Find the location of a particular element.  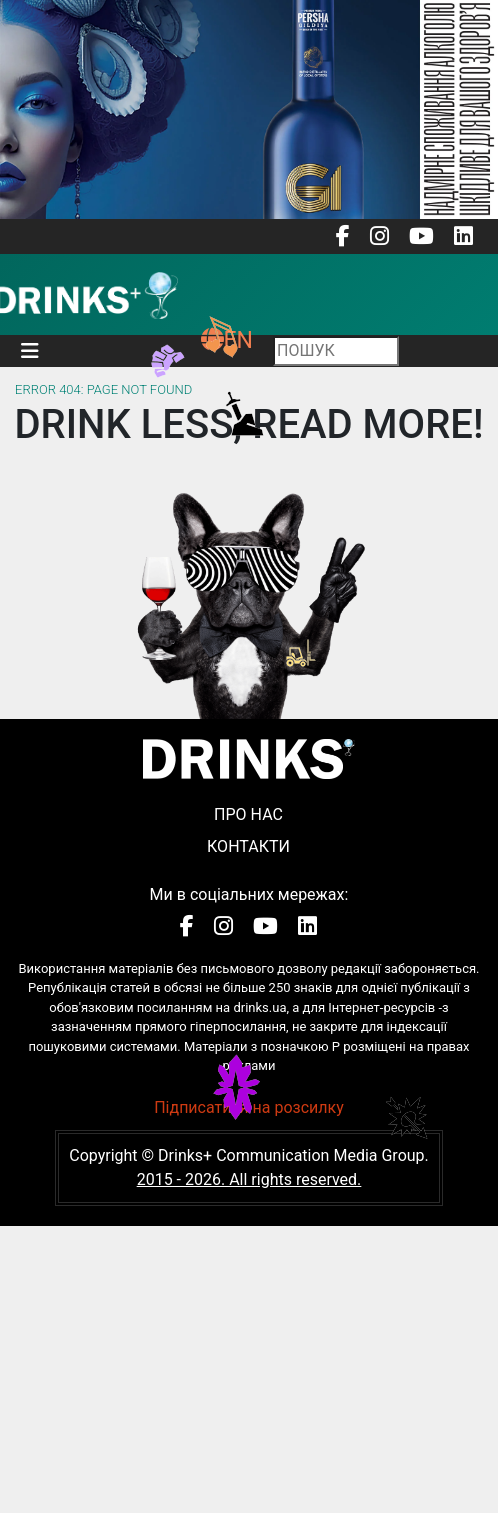

grab or drag an item is located at coordinates (168, 361).